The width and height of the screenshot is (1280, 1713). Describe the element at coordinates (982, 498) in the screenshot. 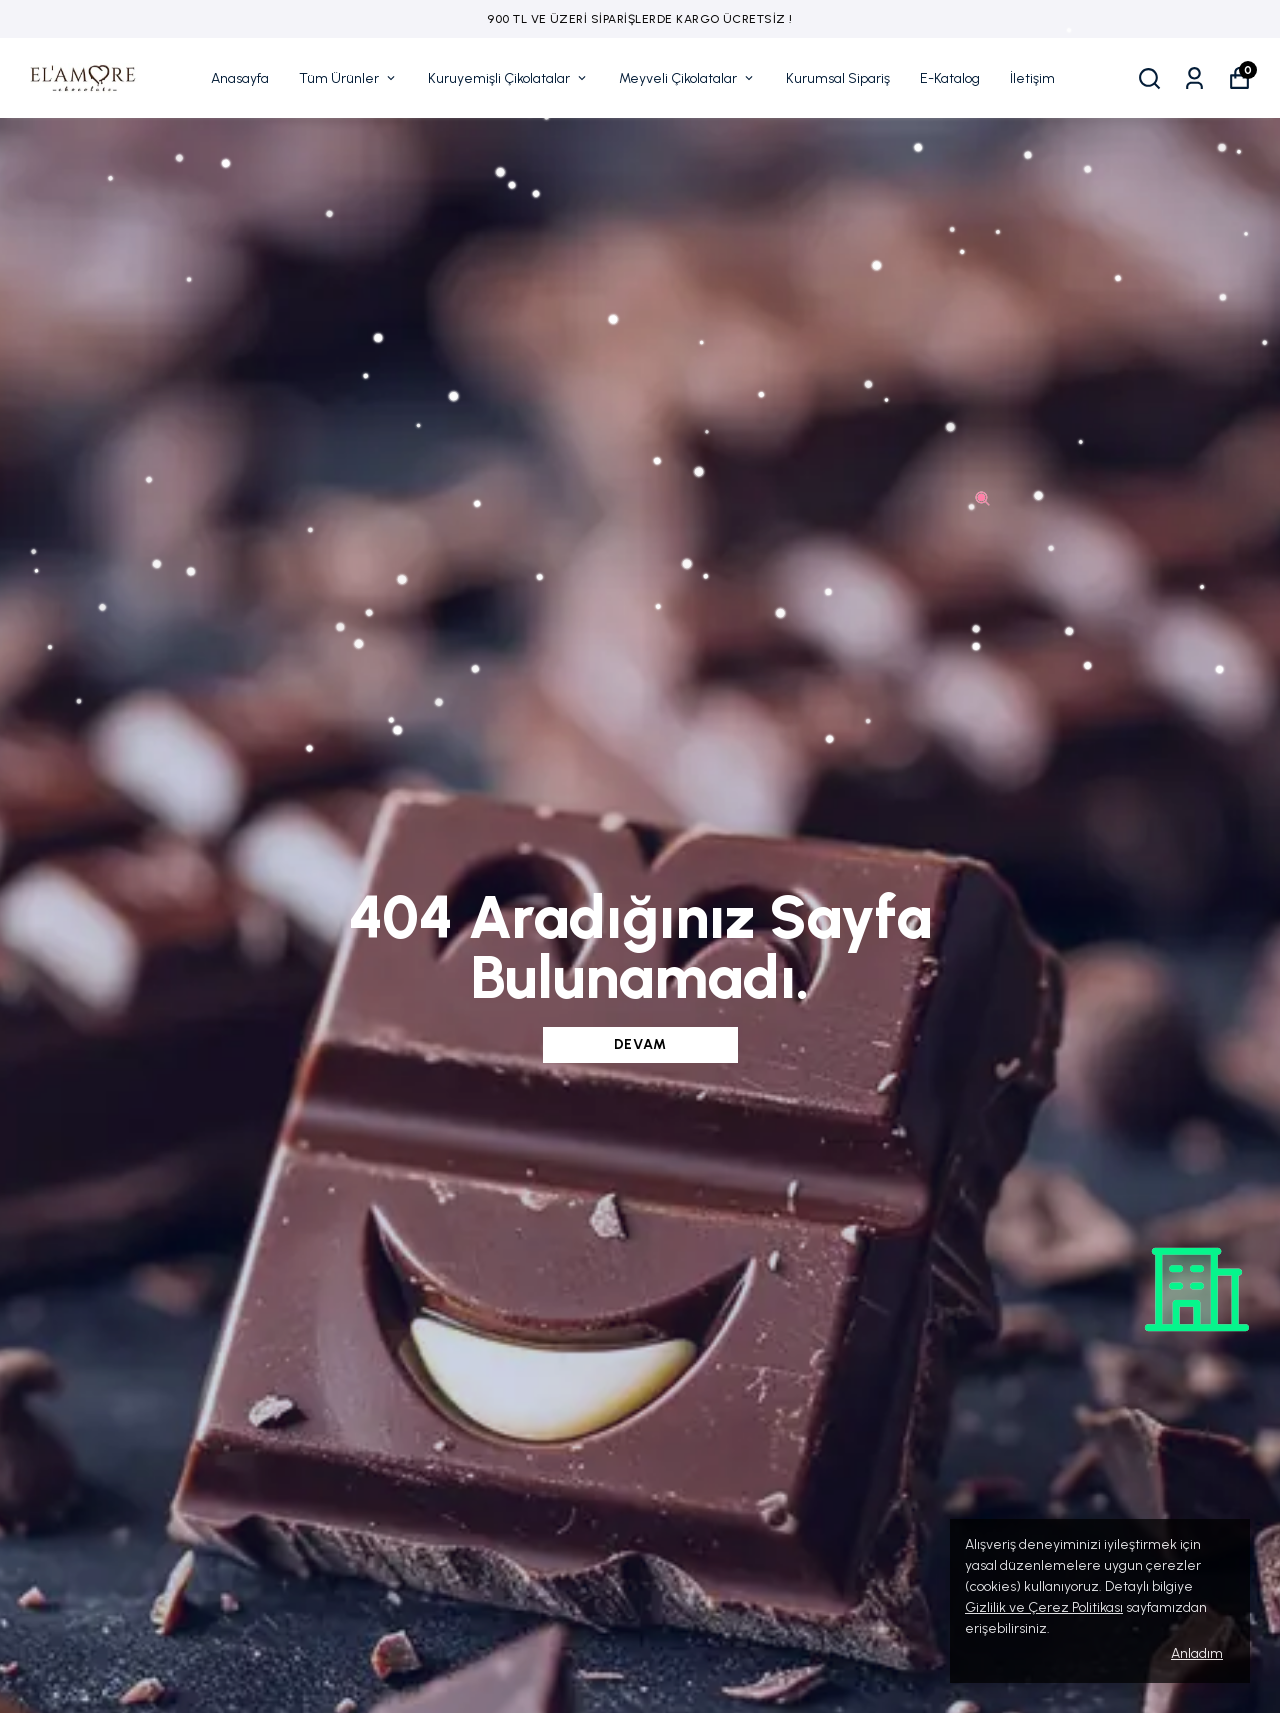

I see `search for content or items` at that location.